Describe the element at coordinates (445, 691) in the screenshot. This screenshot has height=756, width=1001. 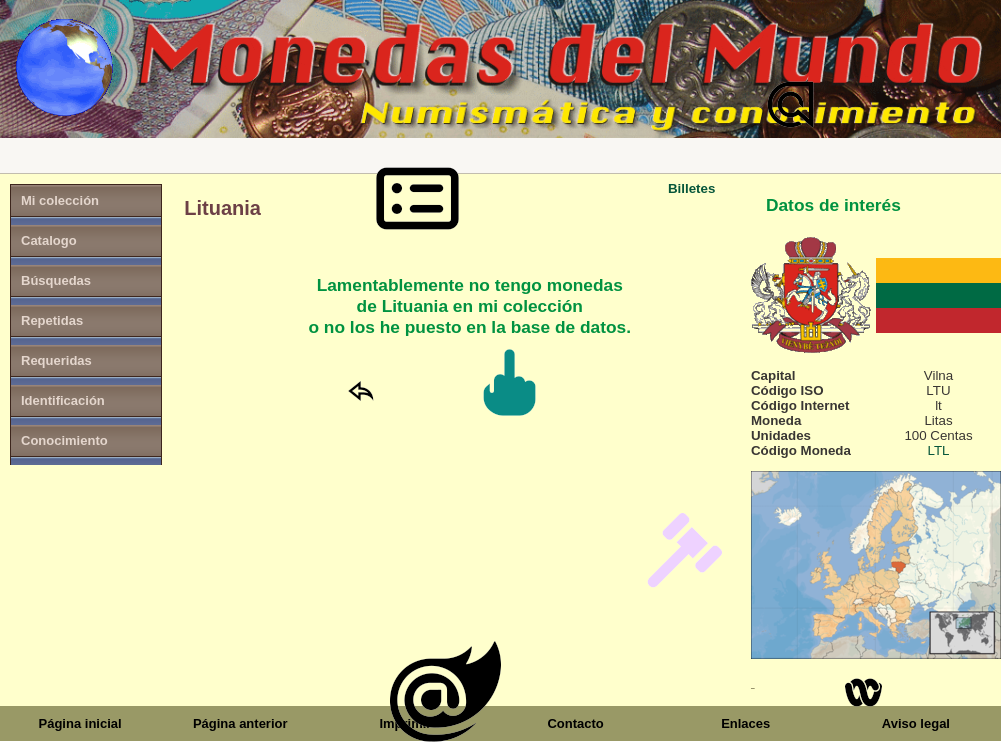
I see `Blazor framework logo` at that location.